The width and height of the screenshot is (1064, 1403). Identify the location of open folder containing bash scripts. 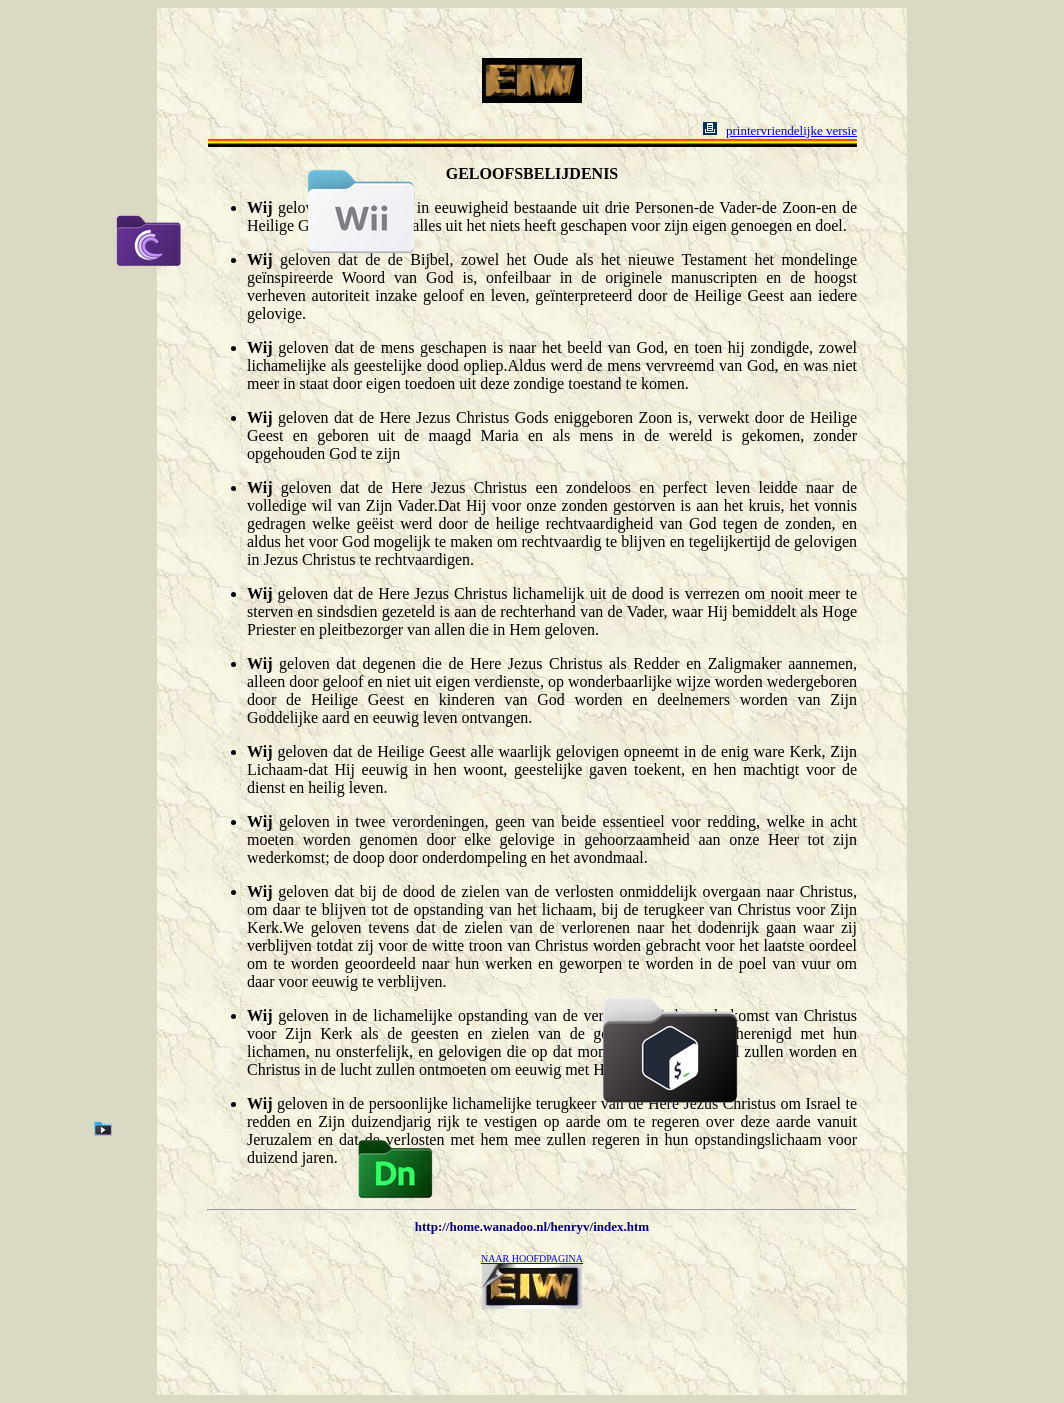
(669, 1053).